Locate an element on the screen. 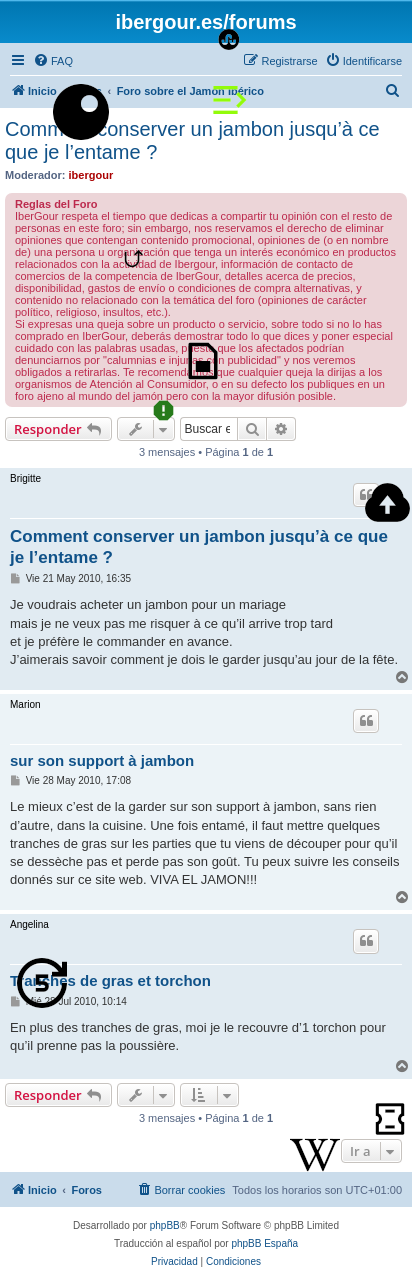 This screenshot has width=412, height=1281. expand a collapsed sidebar menu is located at coordinates (229, 100).